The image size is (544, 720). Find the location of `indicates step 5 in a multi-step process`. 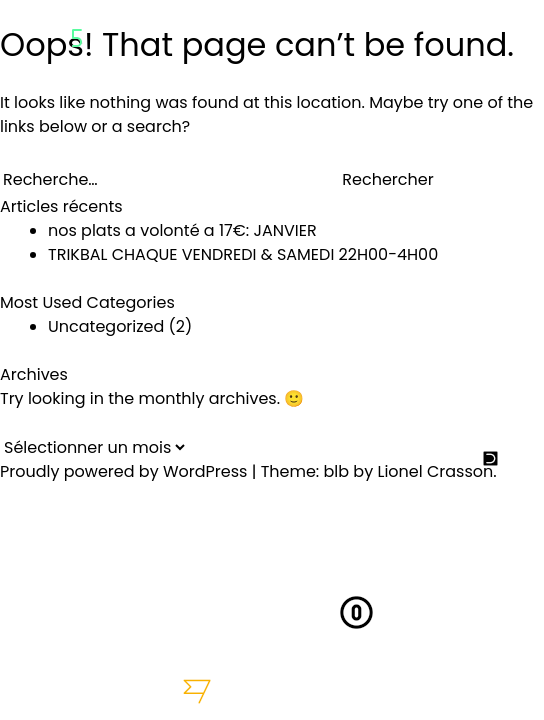

indicates step 5 in a multi-step process is located at coordinates (77, 38).